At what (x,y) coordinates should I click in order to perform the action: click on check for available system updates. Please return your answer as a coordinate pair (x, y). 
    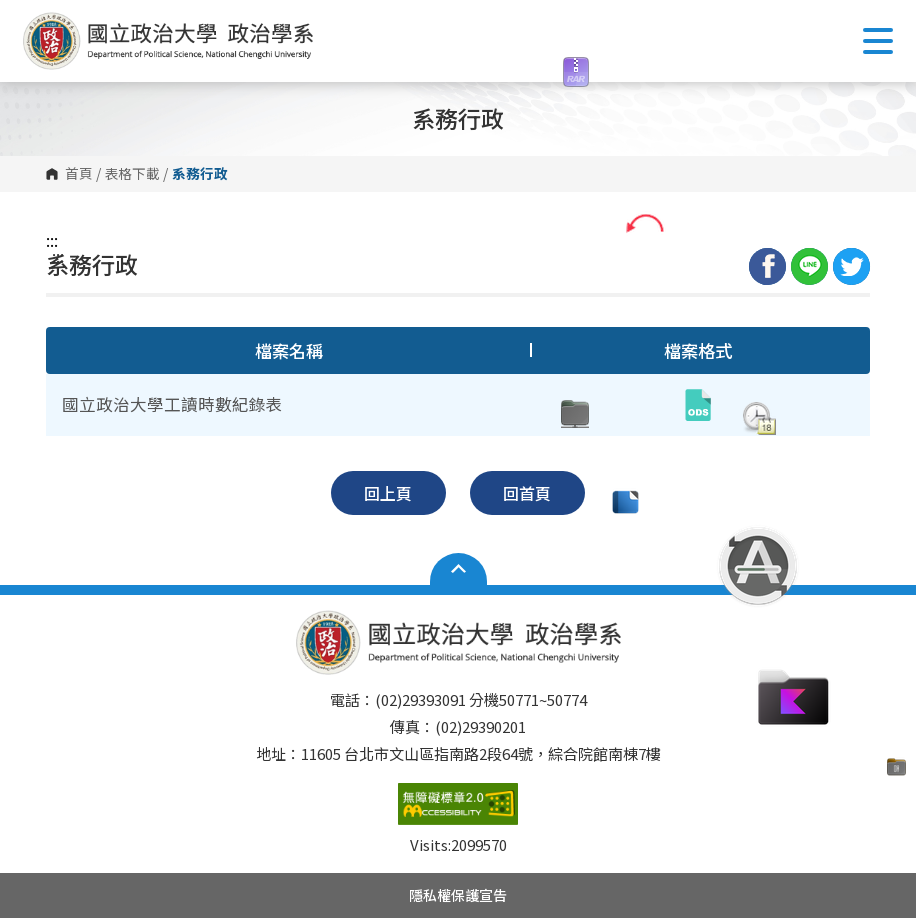
    Looking at the image, I should click on (758, 566).